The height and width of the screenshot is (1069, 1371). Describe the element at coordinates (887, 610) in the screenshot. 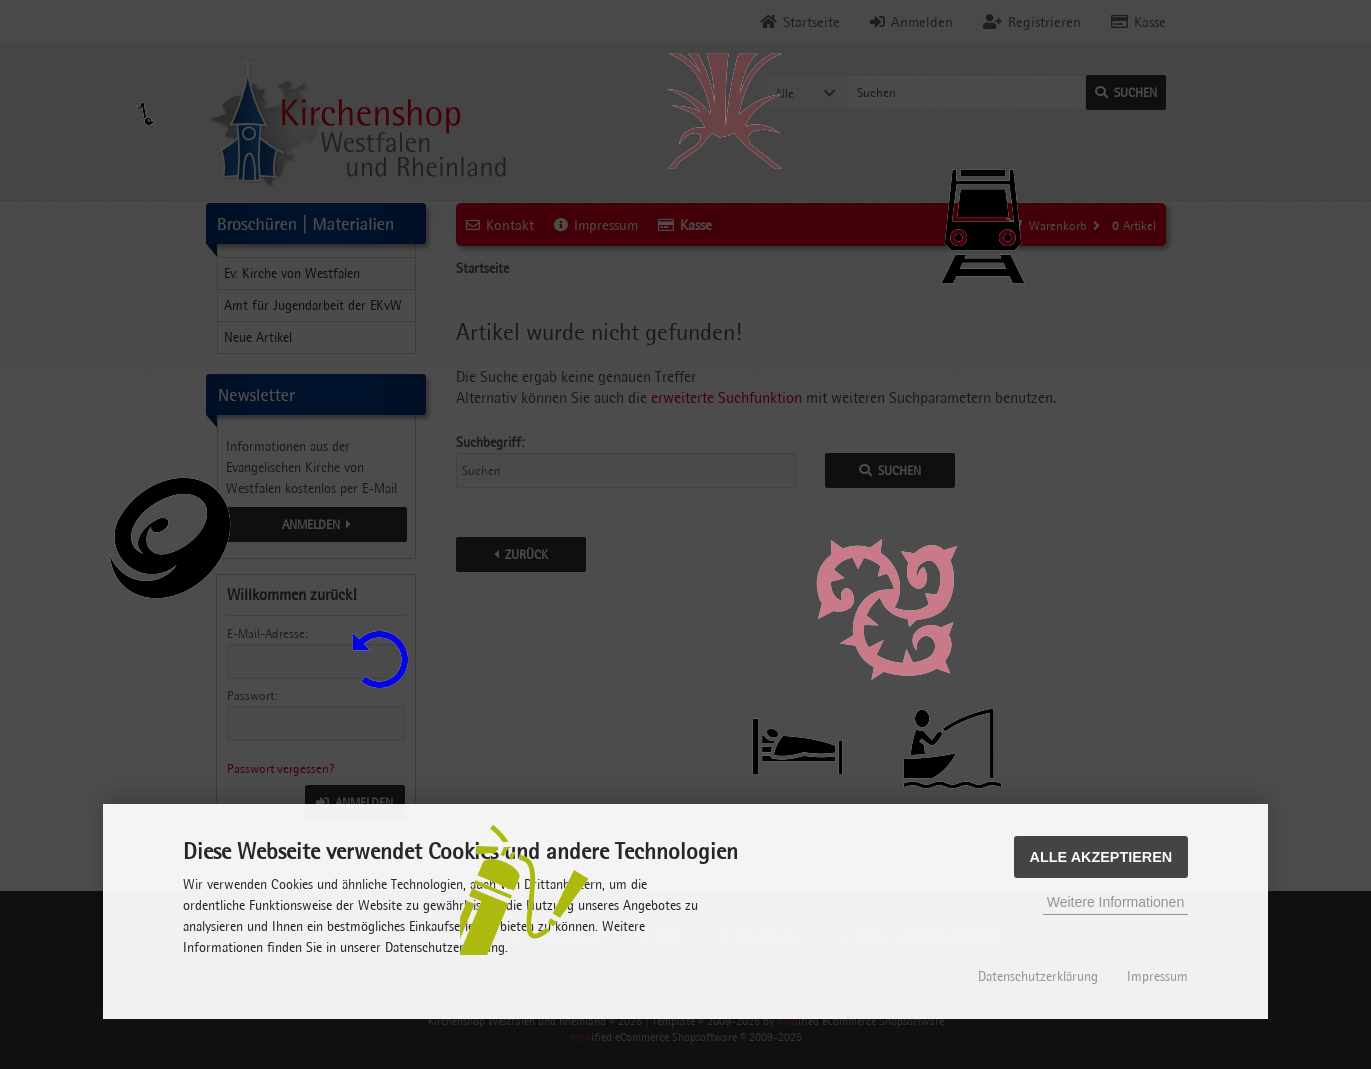

I see `represents a curse or debuff status effect` at that location.